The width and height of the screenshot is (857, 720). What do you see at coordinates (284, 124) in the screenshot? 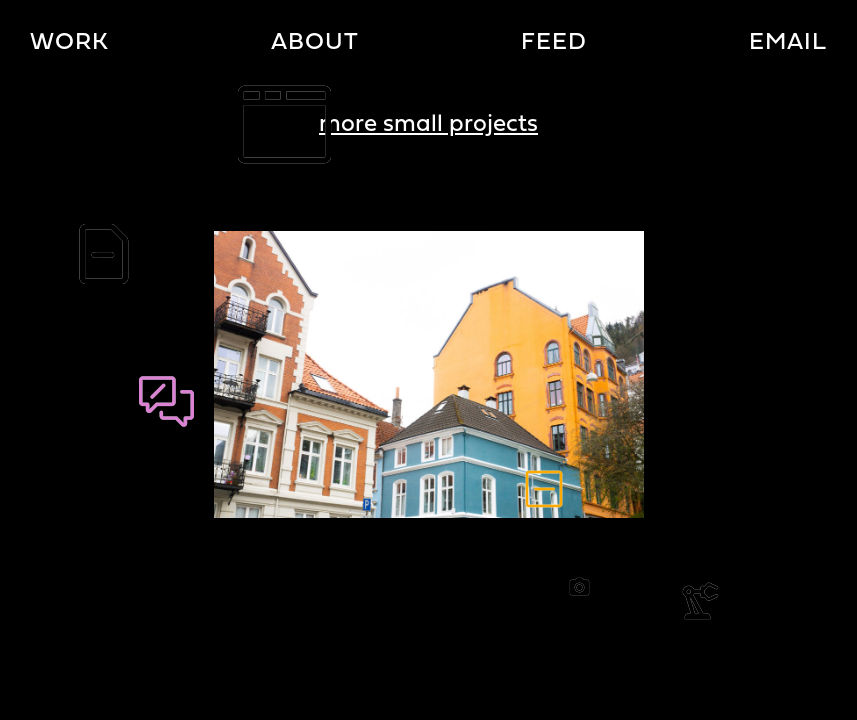
I see `open a new browser window` at bounding box center [284, 124].